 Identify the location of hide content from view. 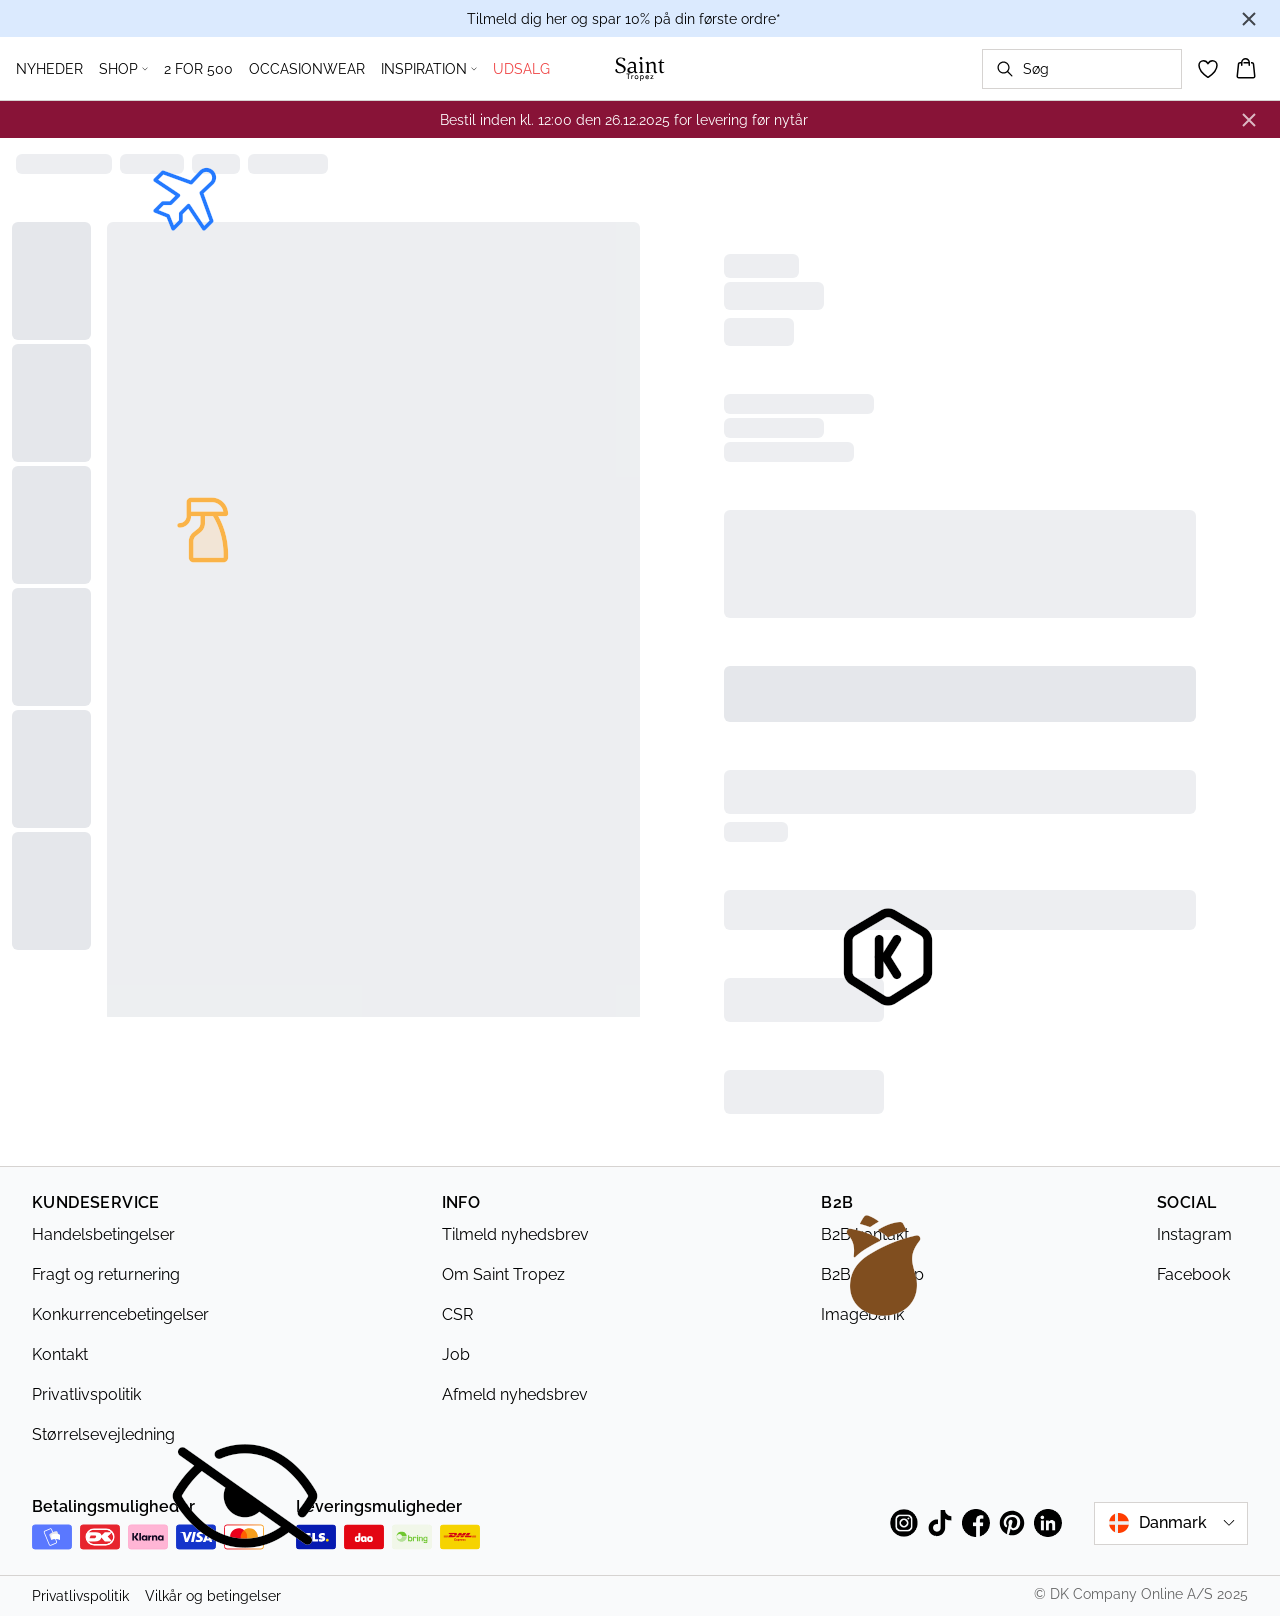
(245, 1496).